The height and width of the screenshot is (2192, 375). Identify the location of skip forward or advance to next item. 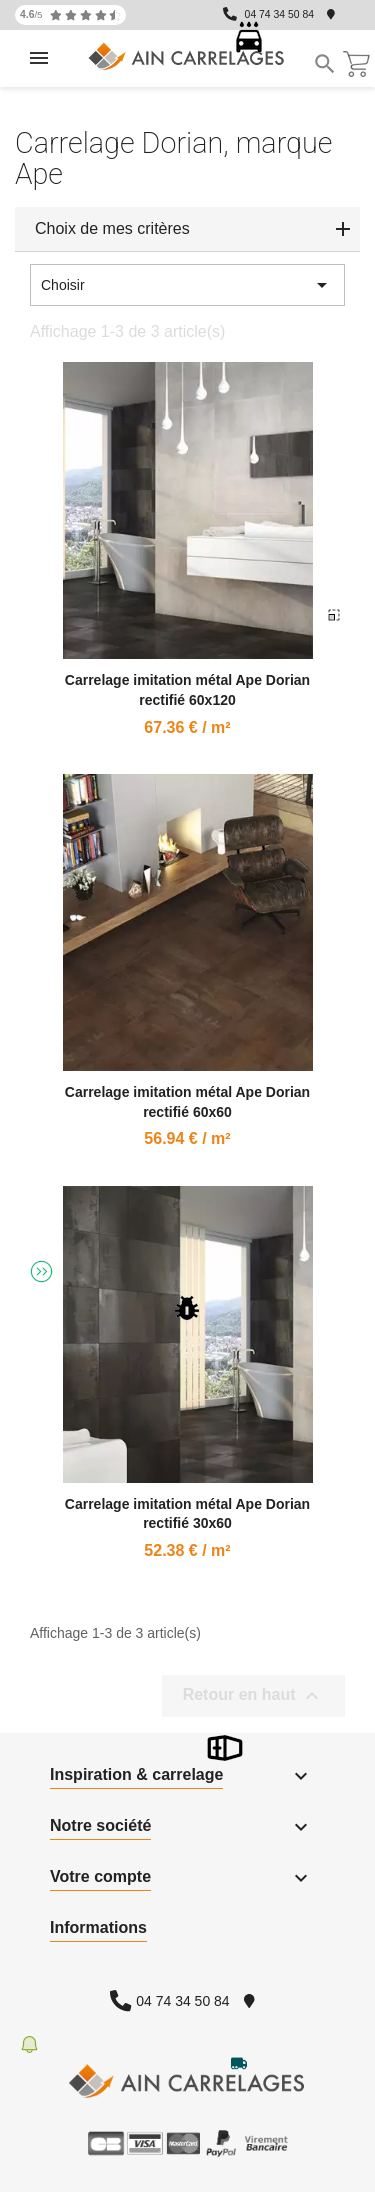
(41, 1271).